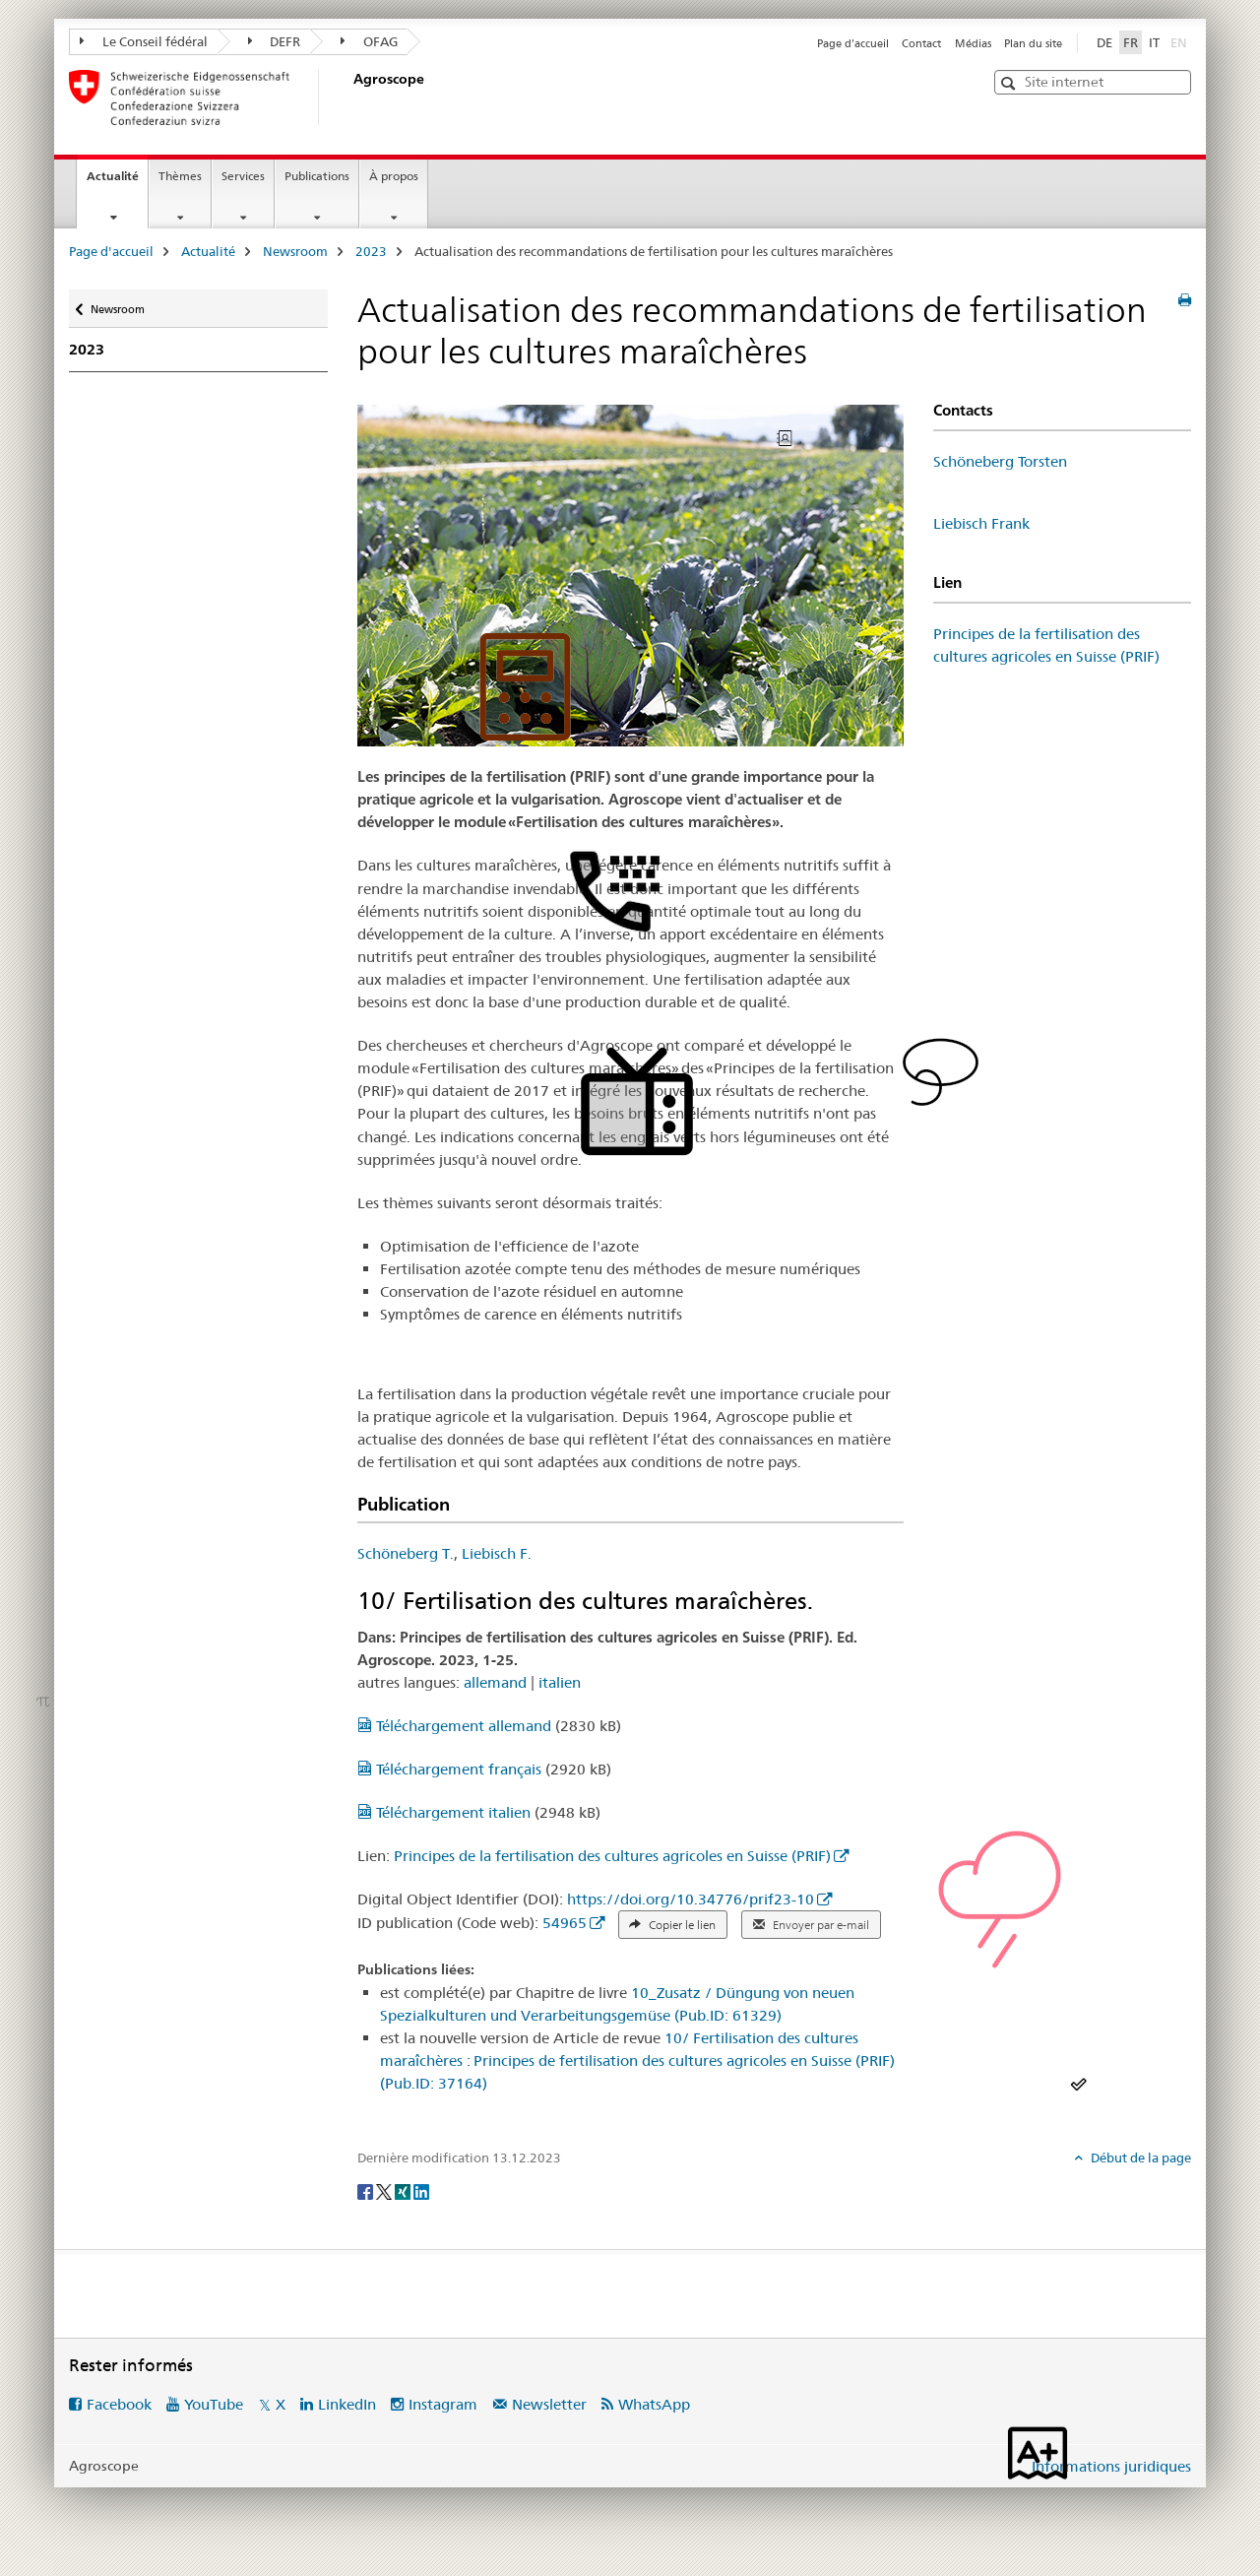 The height and width of the screenshot is (2576, 1260). Describe the element at coordinates (999, 1897) in the screenshot. I see `current weather conditions: rain` at that location.